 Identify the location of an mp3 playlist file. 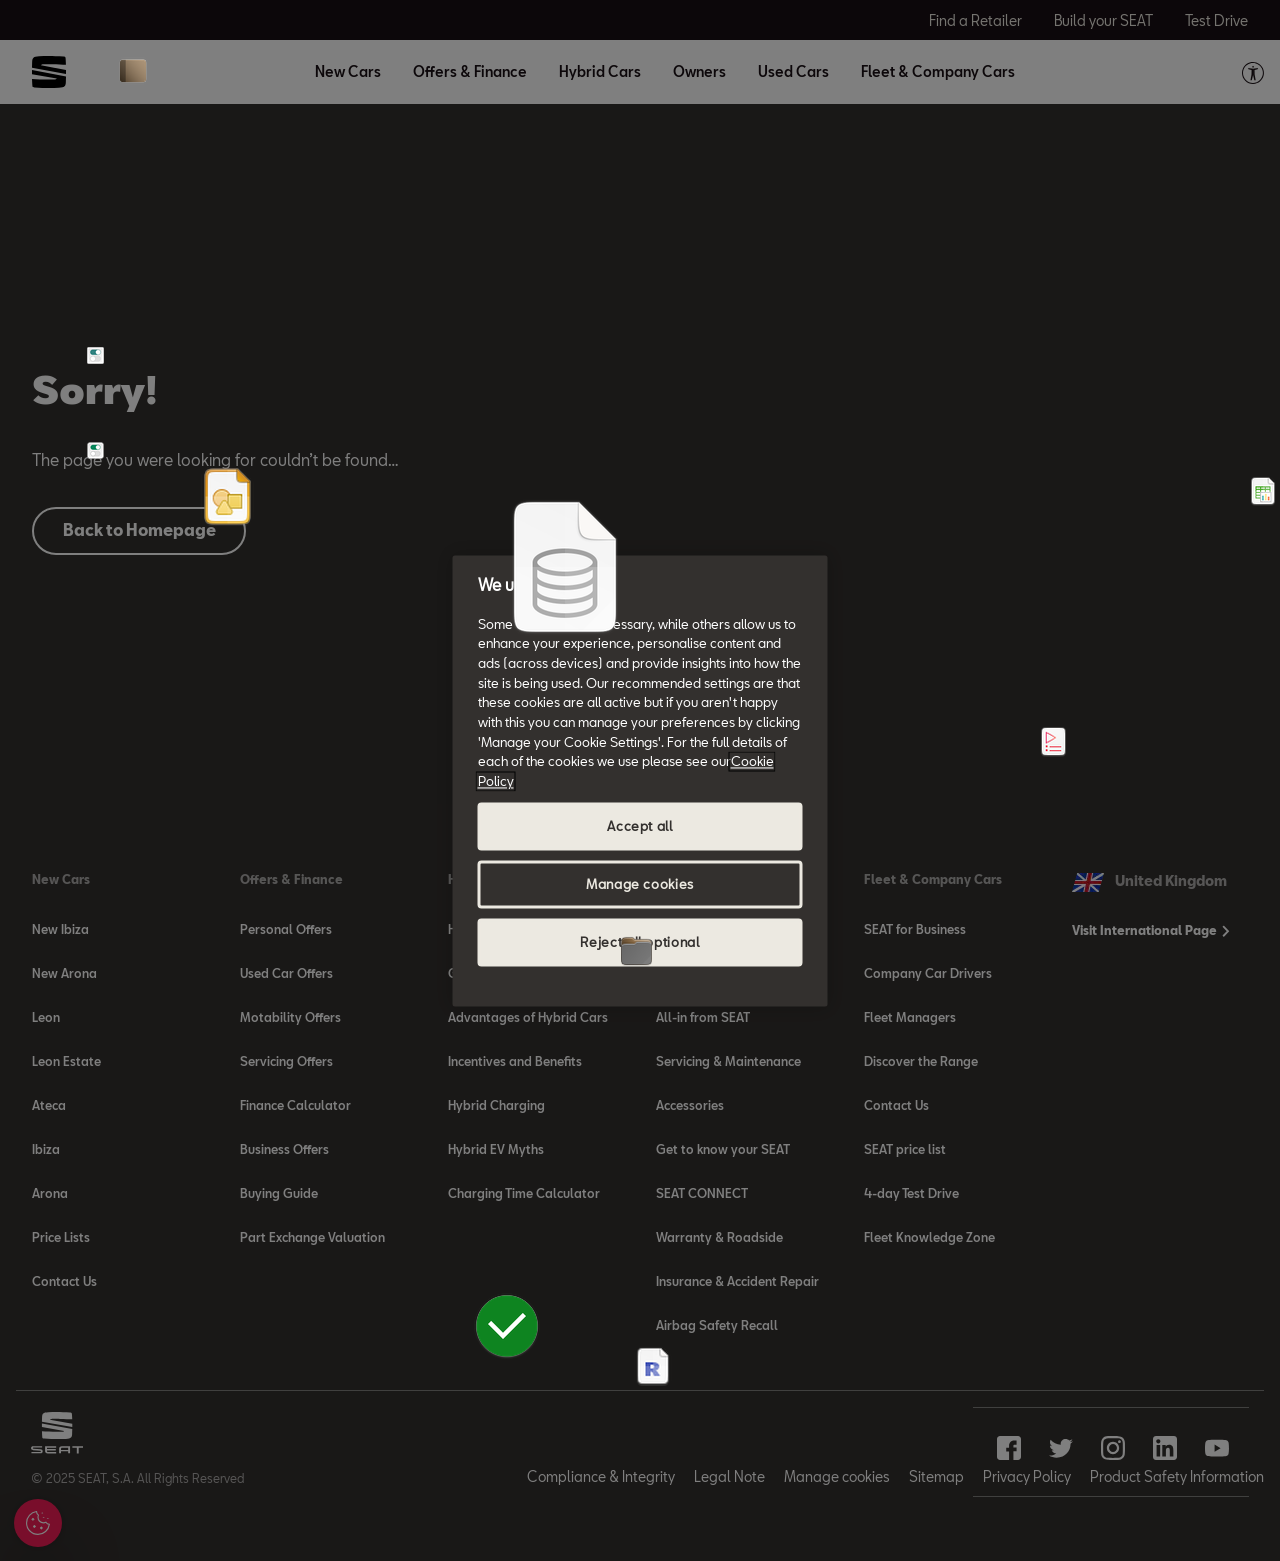
(1053, 741).